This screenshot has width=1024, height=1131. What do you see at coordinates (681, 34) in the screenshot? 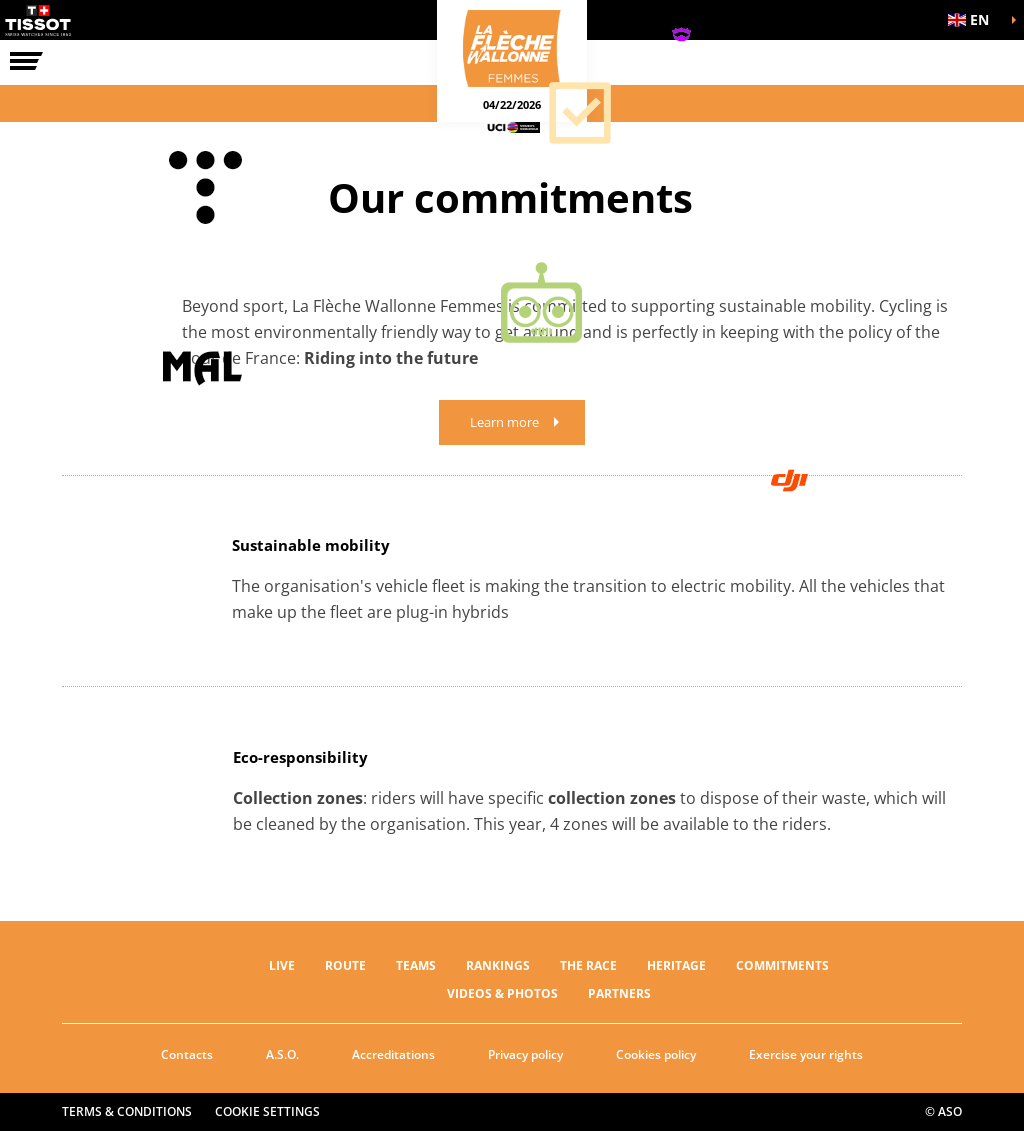
I see `navigate to the nim programming language website` at bounding box center [681, 34].